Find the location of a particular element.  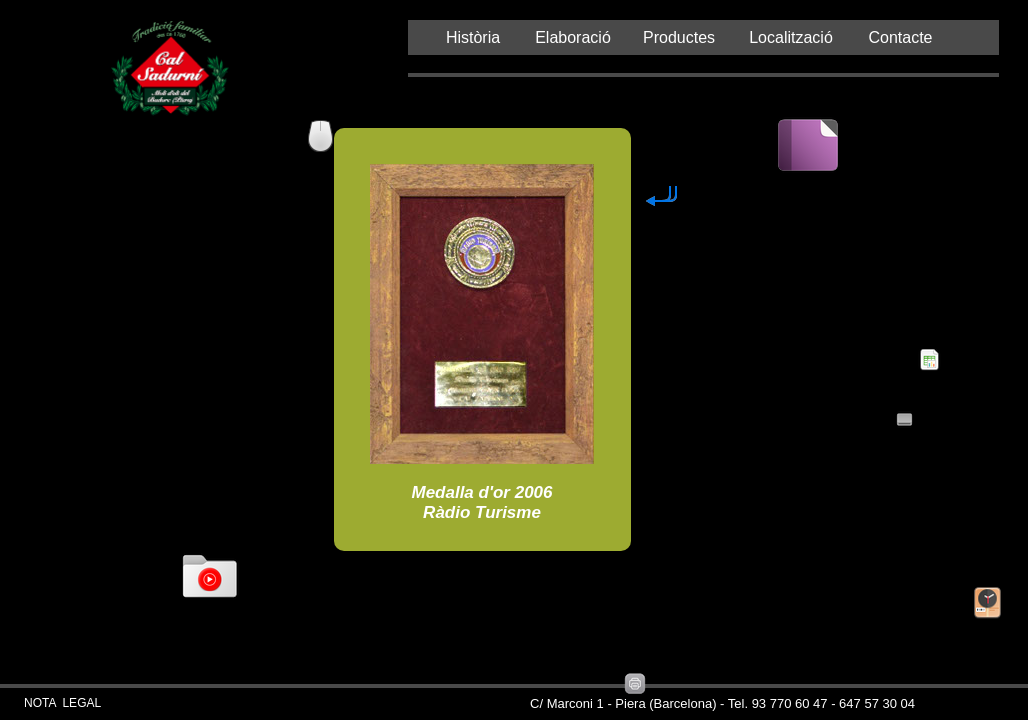

access printer settings and preferences is located at coordinates (635, 684).